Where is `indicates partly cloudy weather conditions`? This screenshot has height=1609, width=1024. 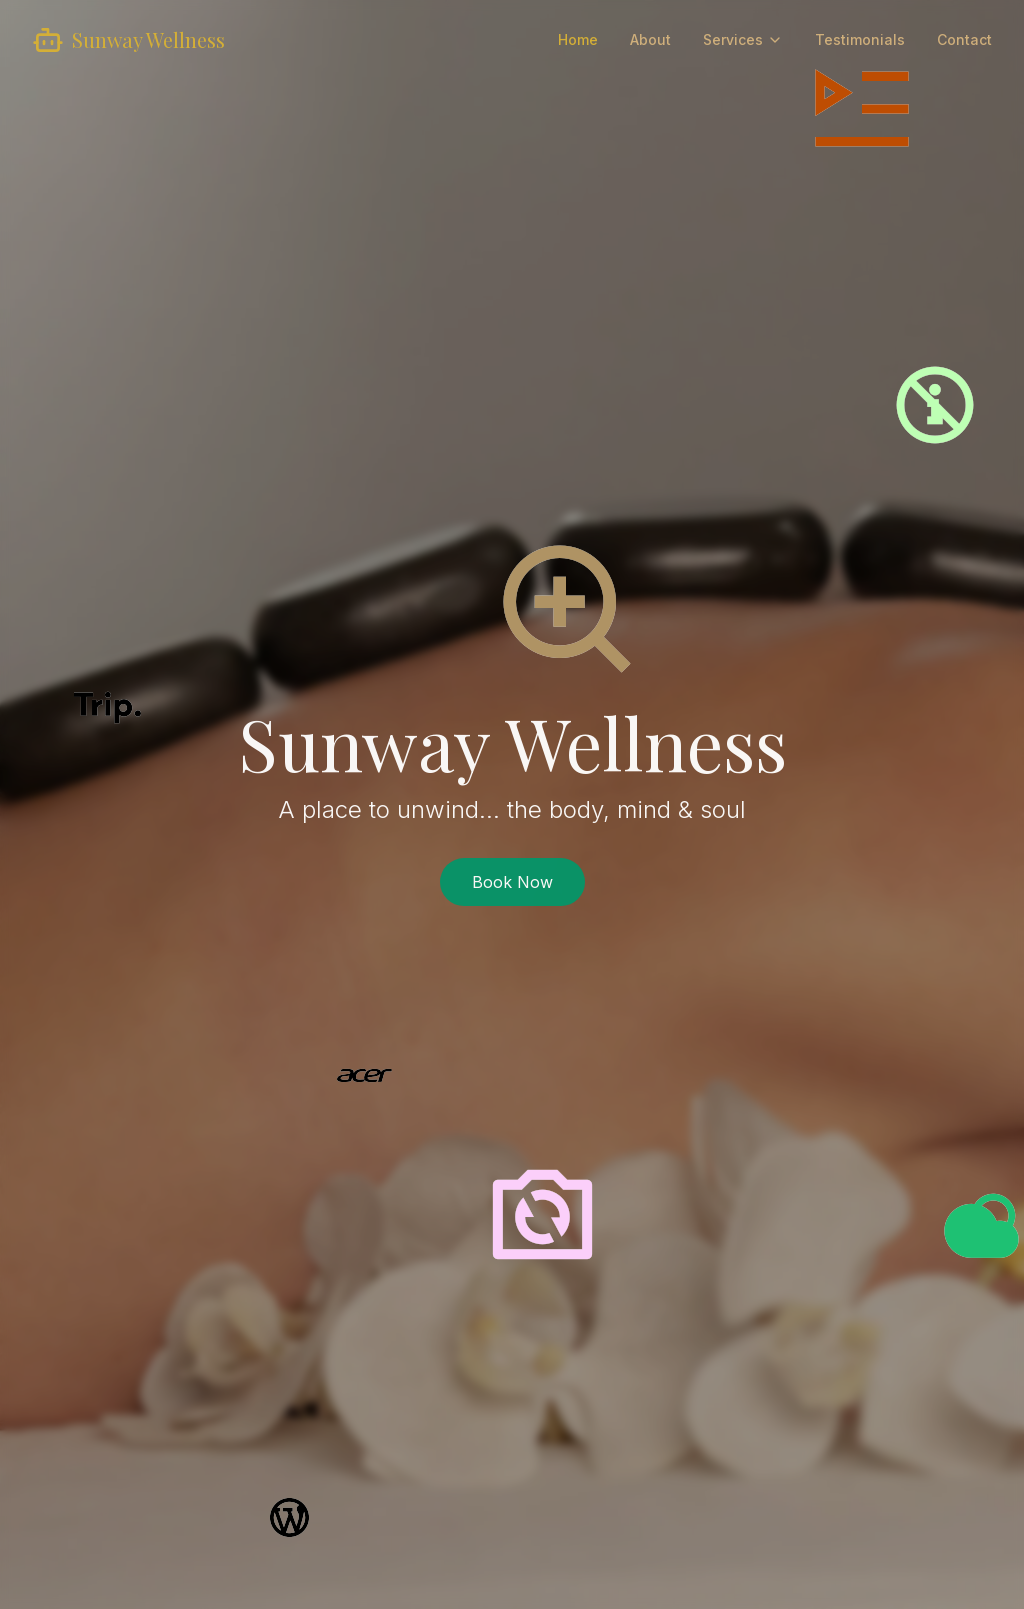
indicates partly cloudy weather conditions is located at coordinates (981, 1227).